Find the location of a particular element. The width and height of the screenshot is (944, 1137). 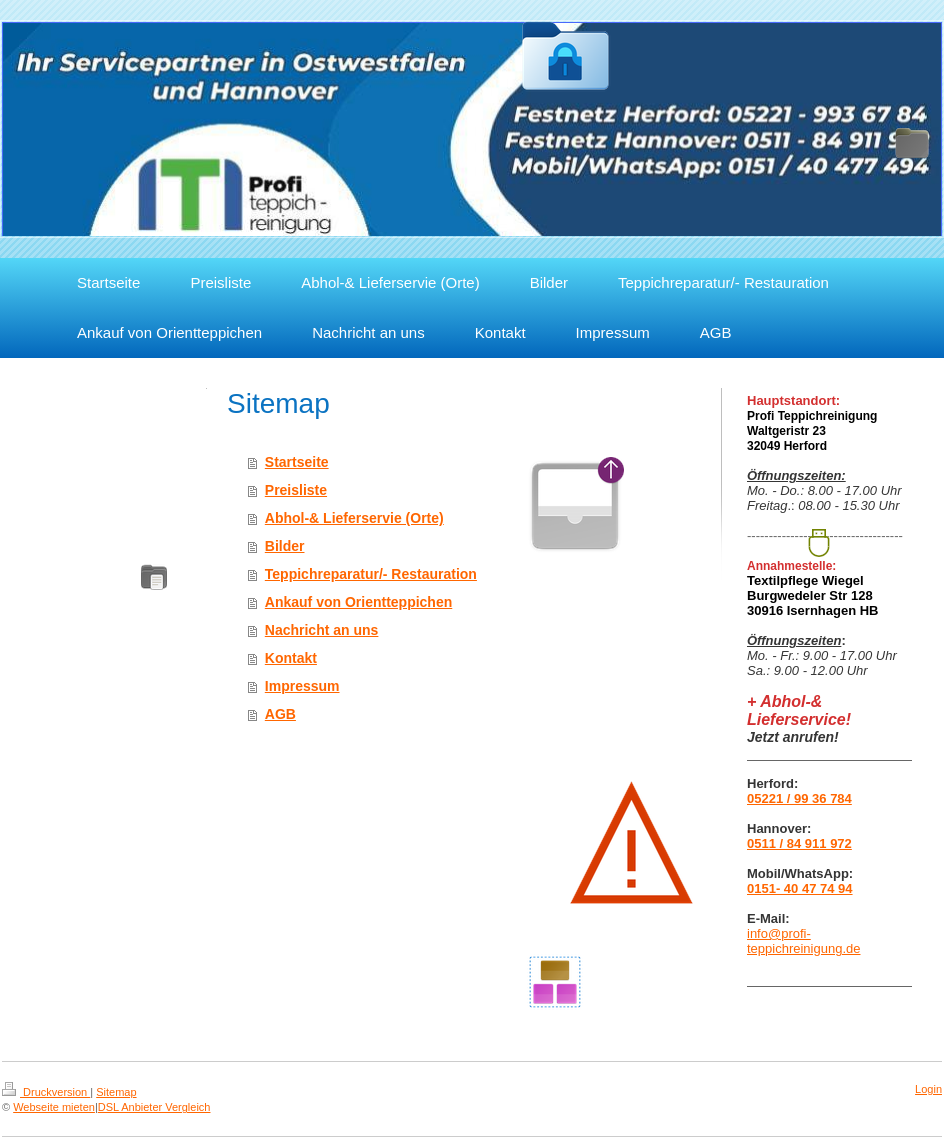

open a document from file browser is located at coordinates (154, 577).